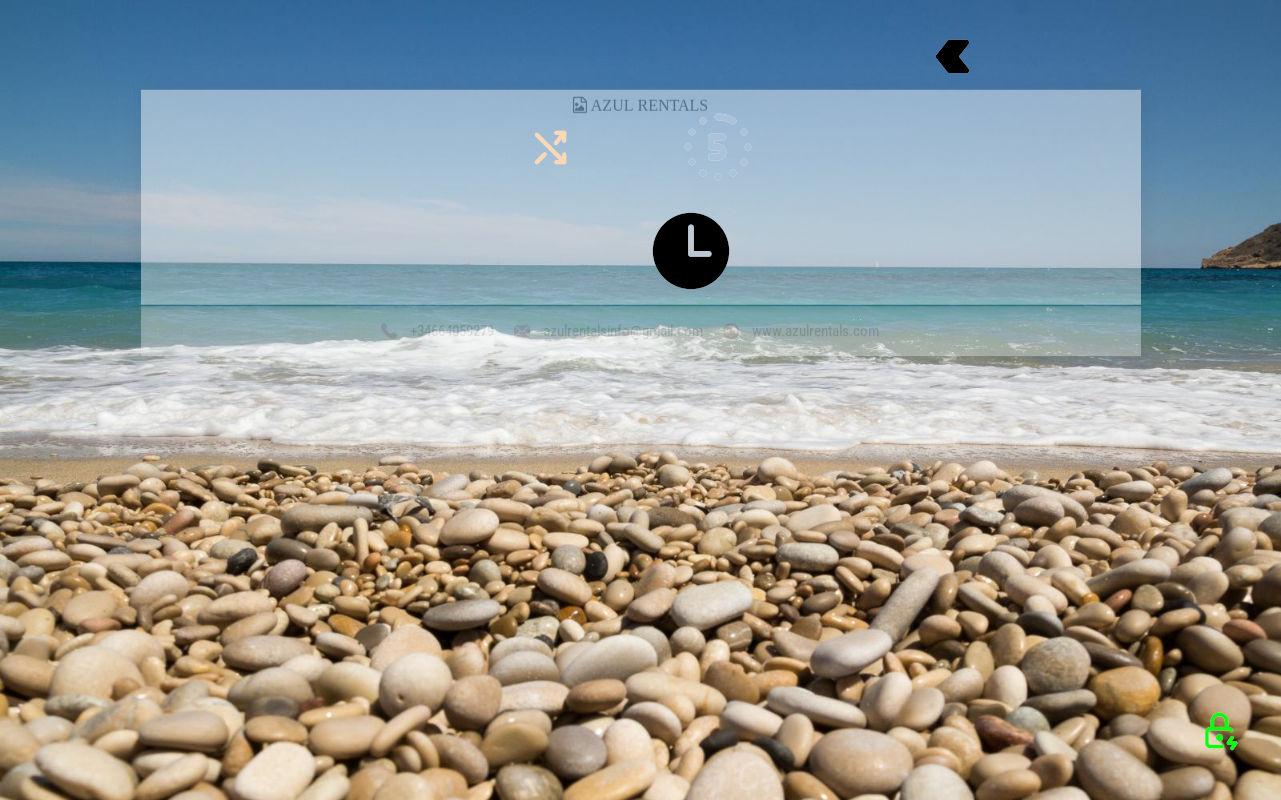 The height and width of the screenshot is (800, 1281). I want to click on navigate to the previous item or section, so click(952, 56).